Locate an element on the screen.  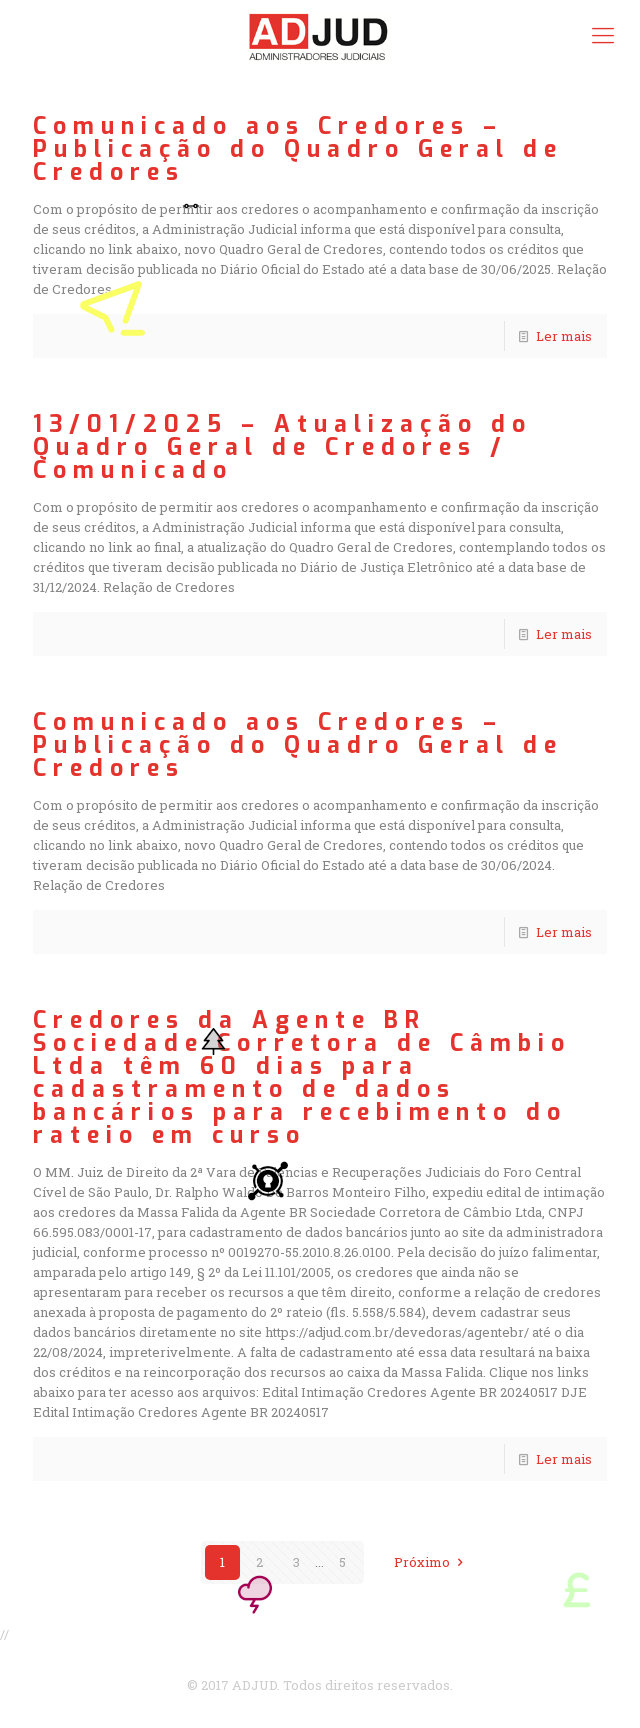
indicates british pound currency is located at coordinates (577, 1589).